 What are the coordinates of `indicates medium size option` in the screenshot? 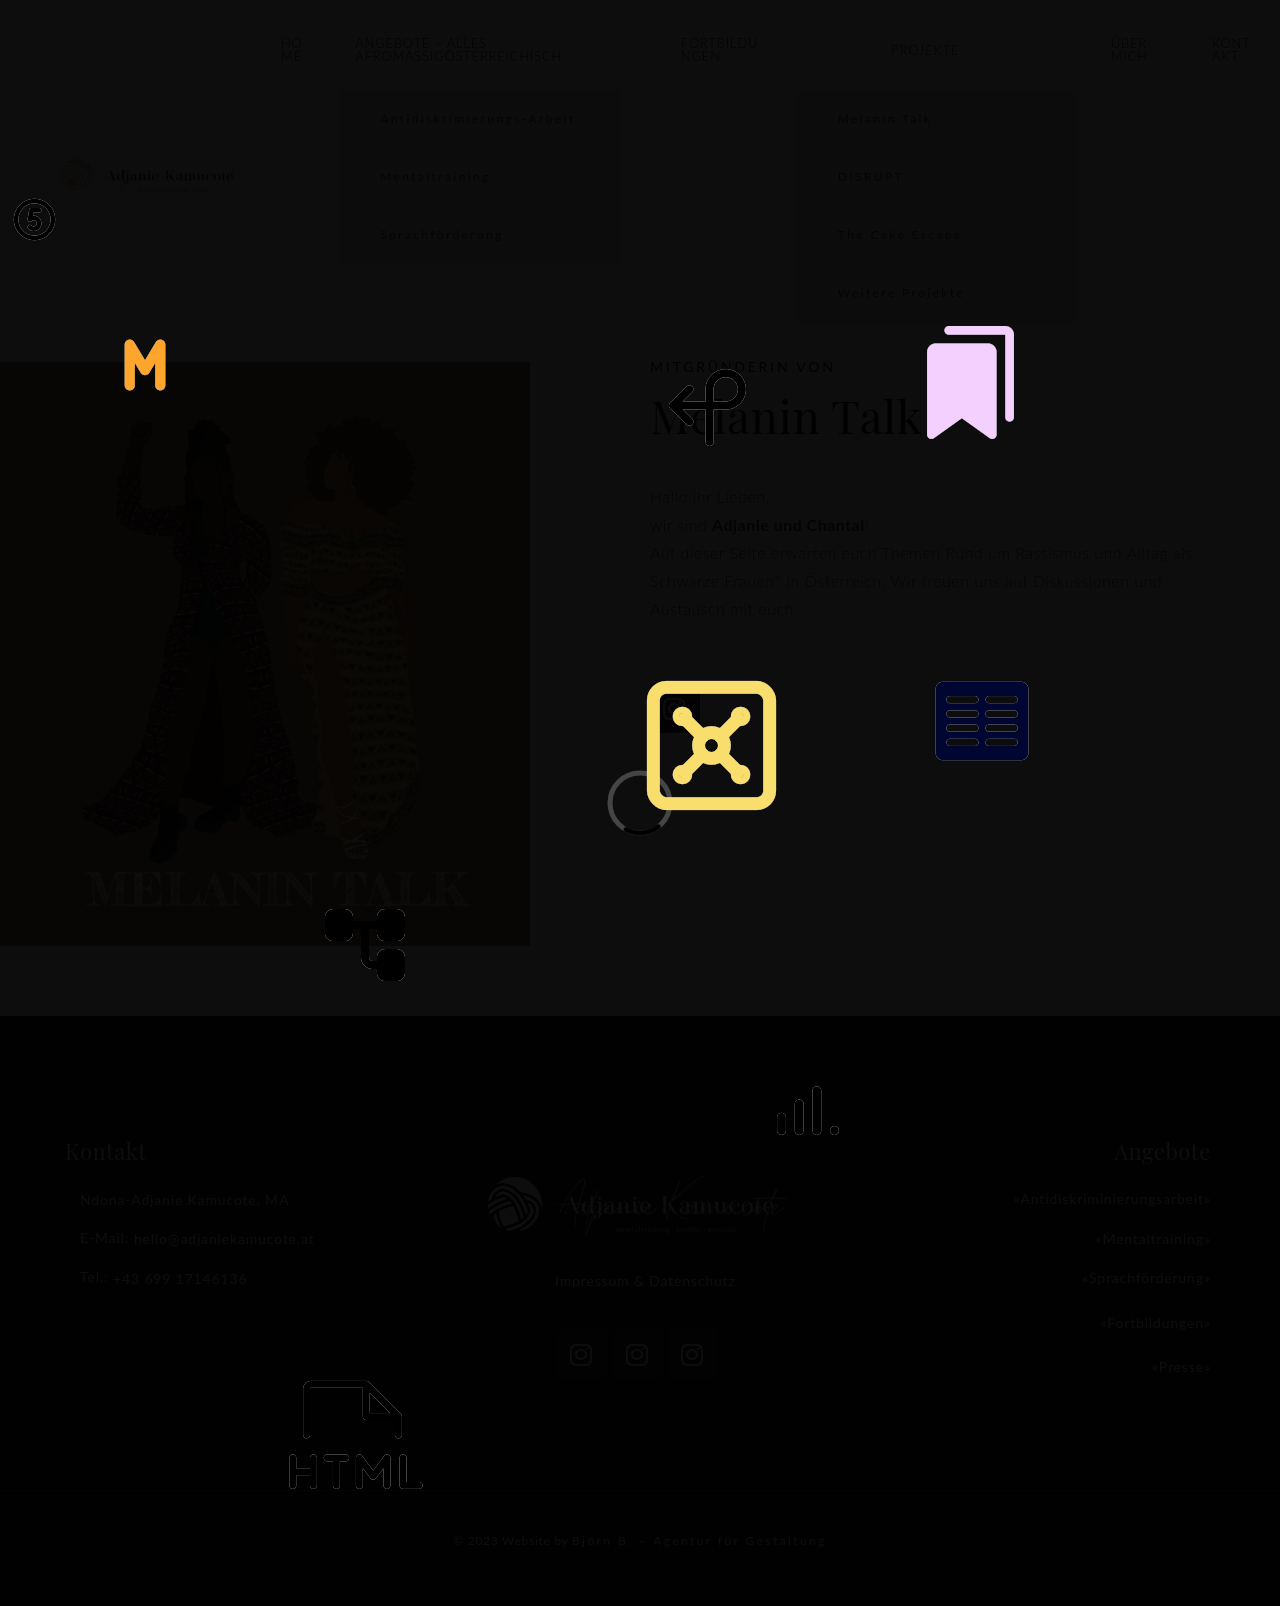 It's located at (145, 365).